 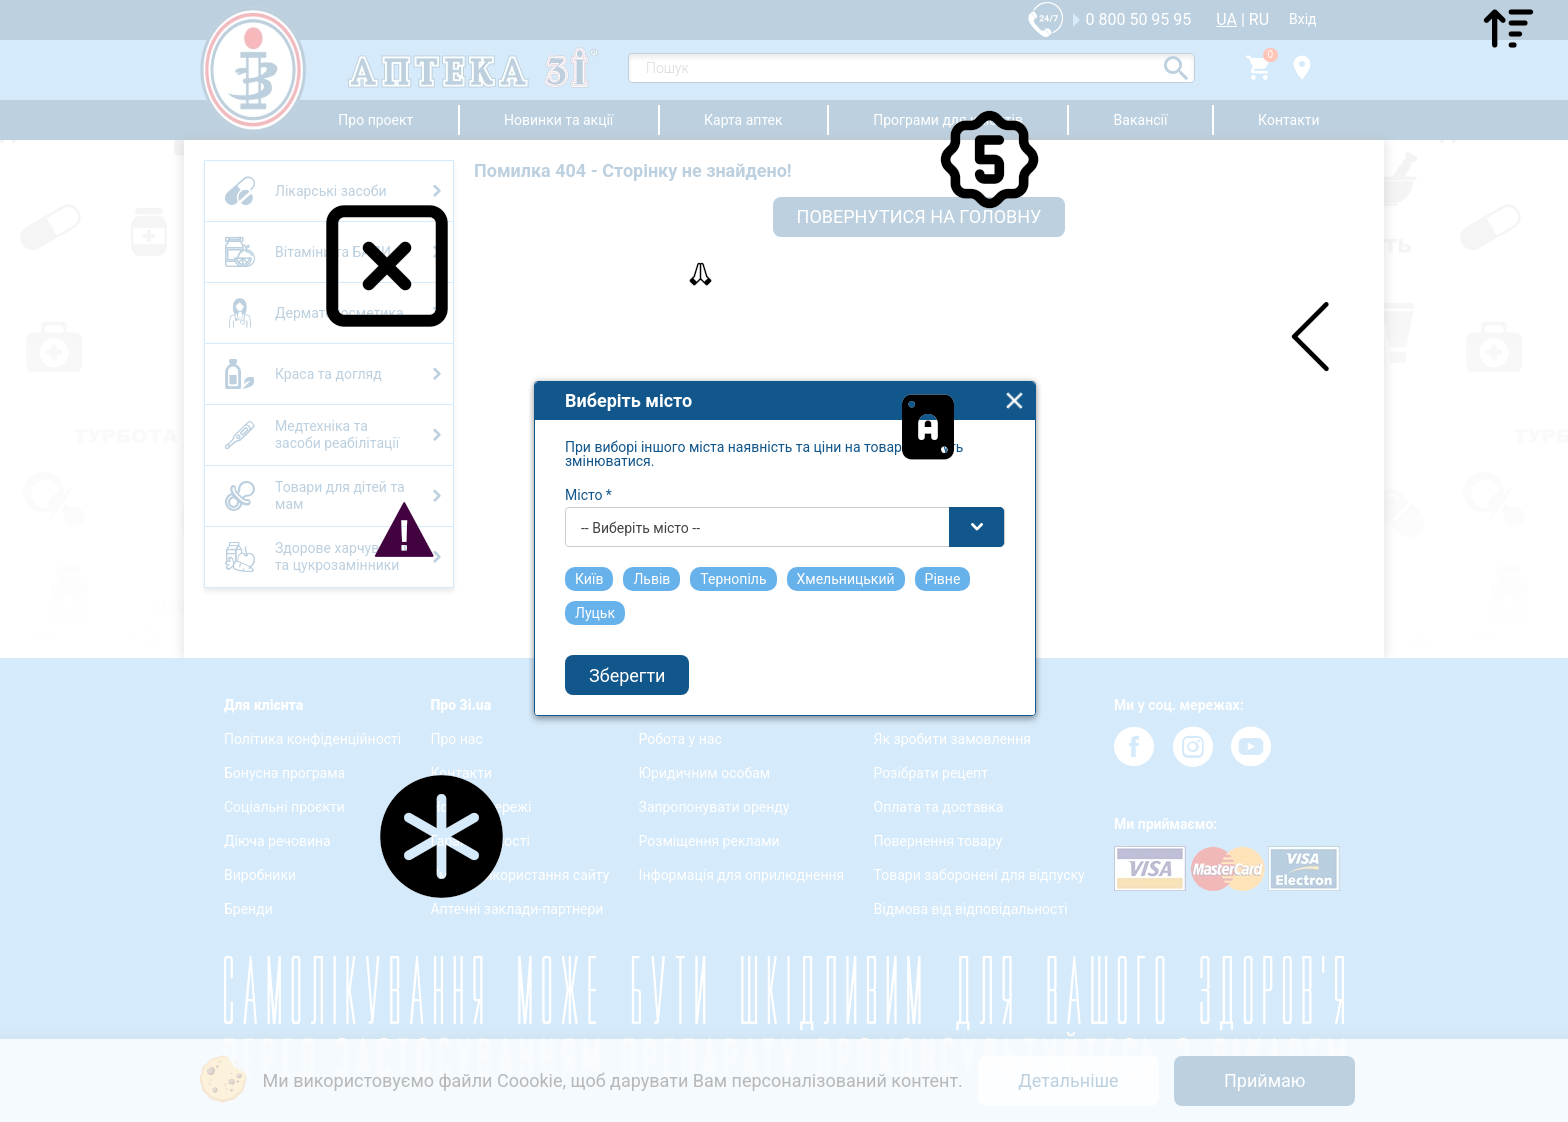 What do you see at coordinates (403, 529) in the screenshot?
I see `indicates a warning or alert condition` at bounding box center [403, 529].